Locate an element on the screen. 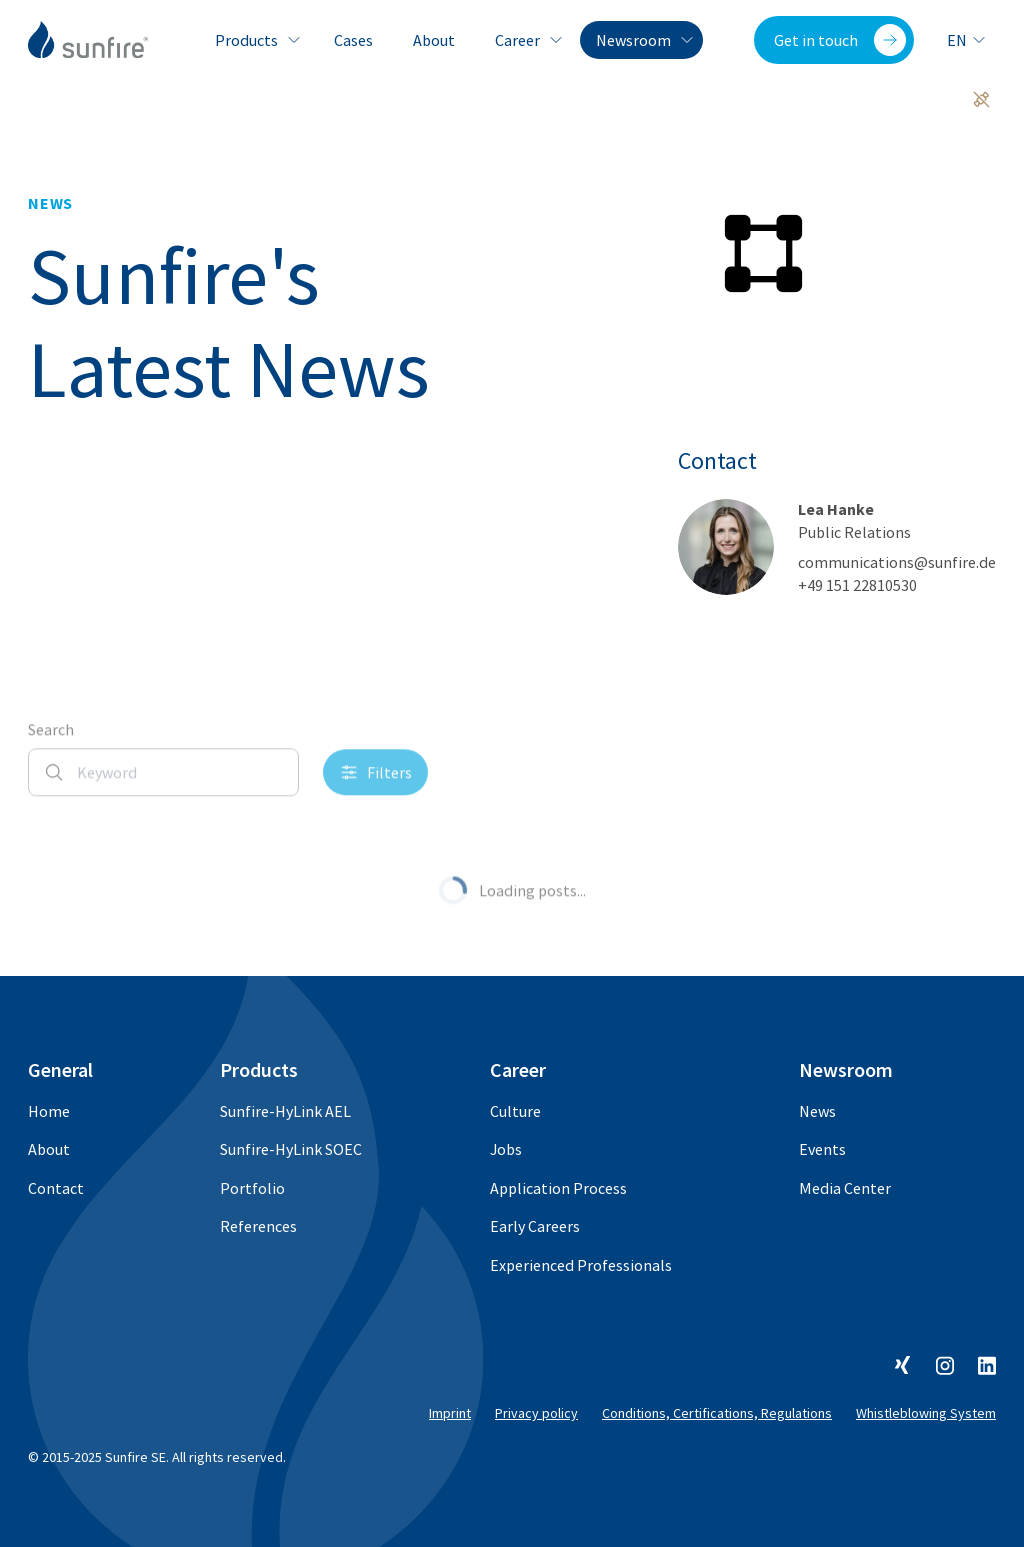 The height and width of the screenshot is (1547, 1024). select or resize an object is located at coordinates (763, 253).